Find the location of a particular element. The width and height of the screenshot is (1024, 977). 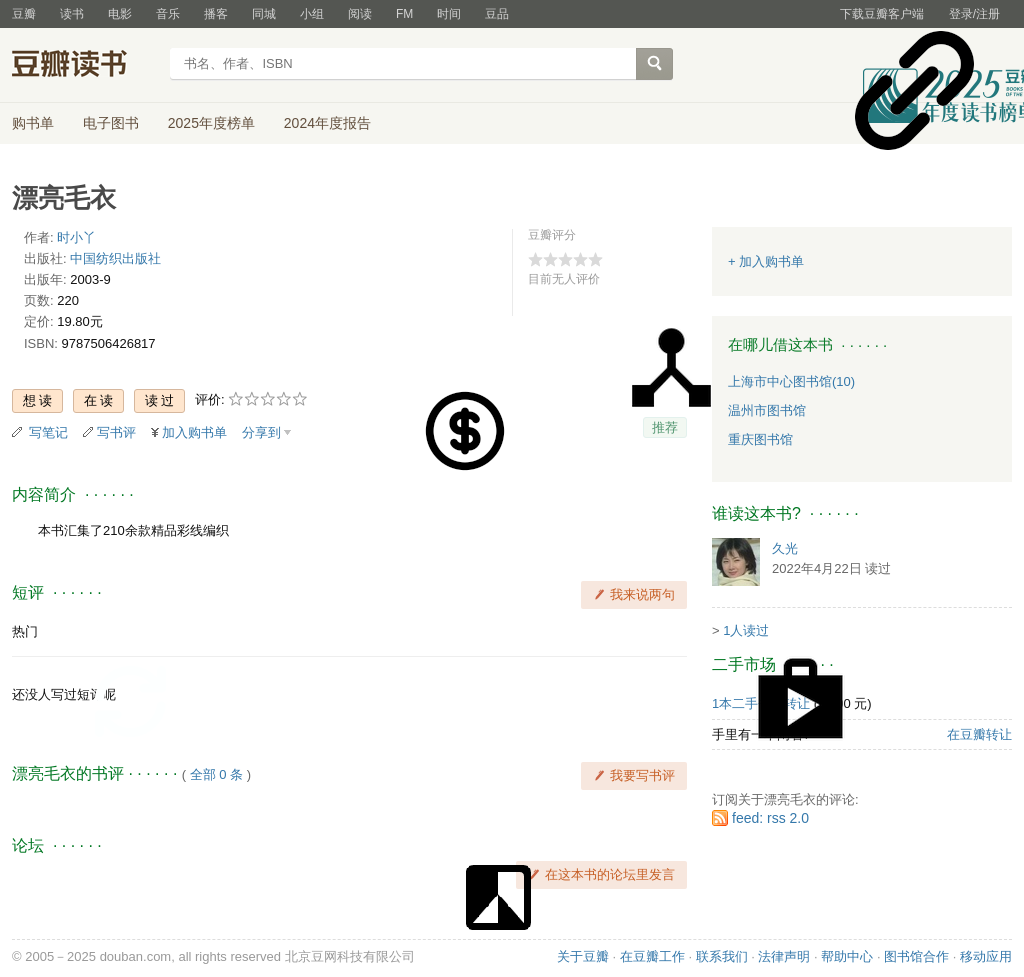

connect or manage linked devices is located at coordinates (671, 367).